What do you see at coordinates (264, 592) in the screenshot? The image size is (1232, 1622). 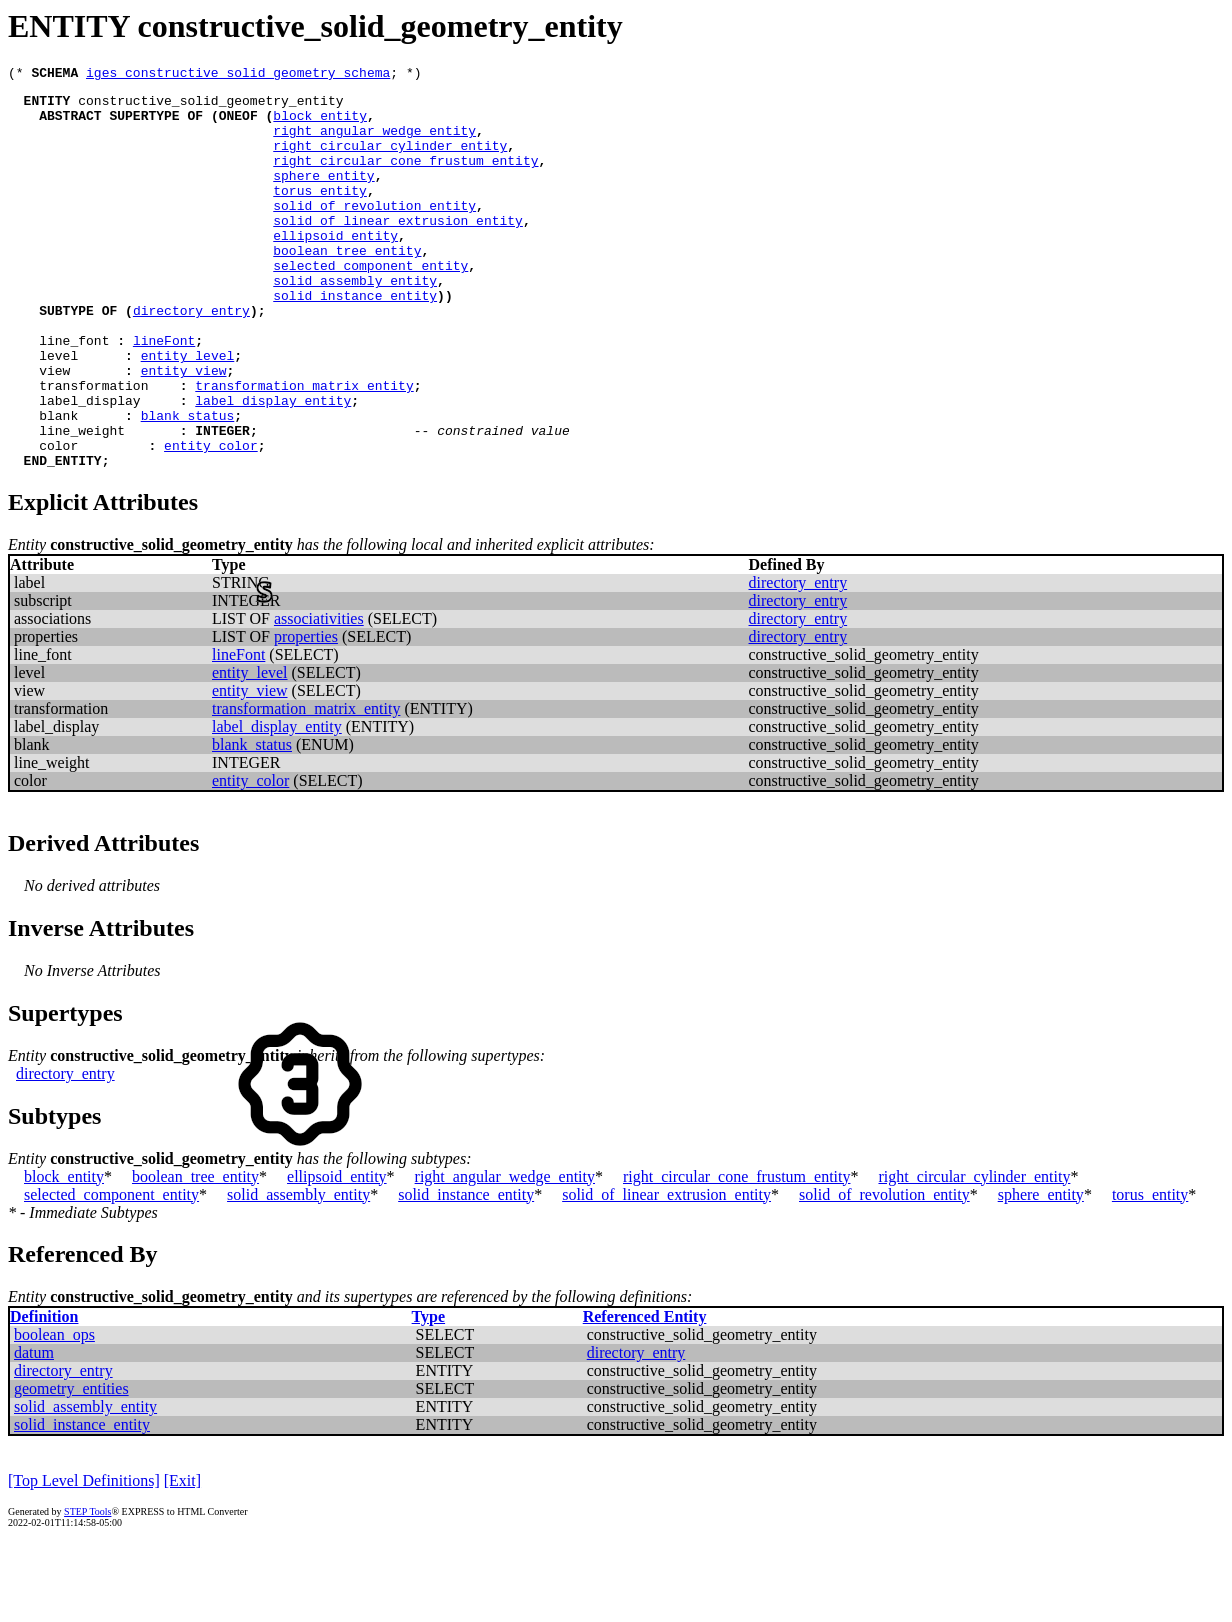 I see `connect to Stripe payment services` at bounding box center [264, 592].